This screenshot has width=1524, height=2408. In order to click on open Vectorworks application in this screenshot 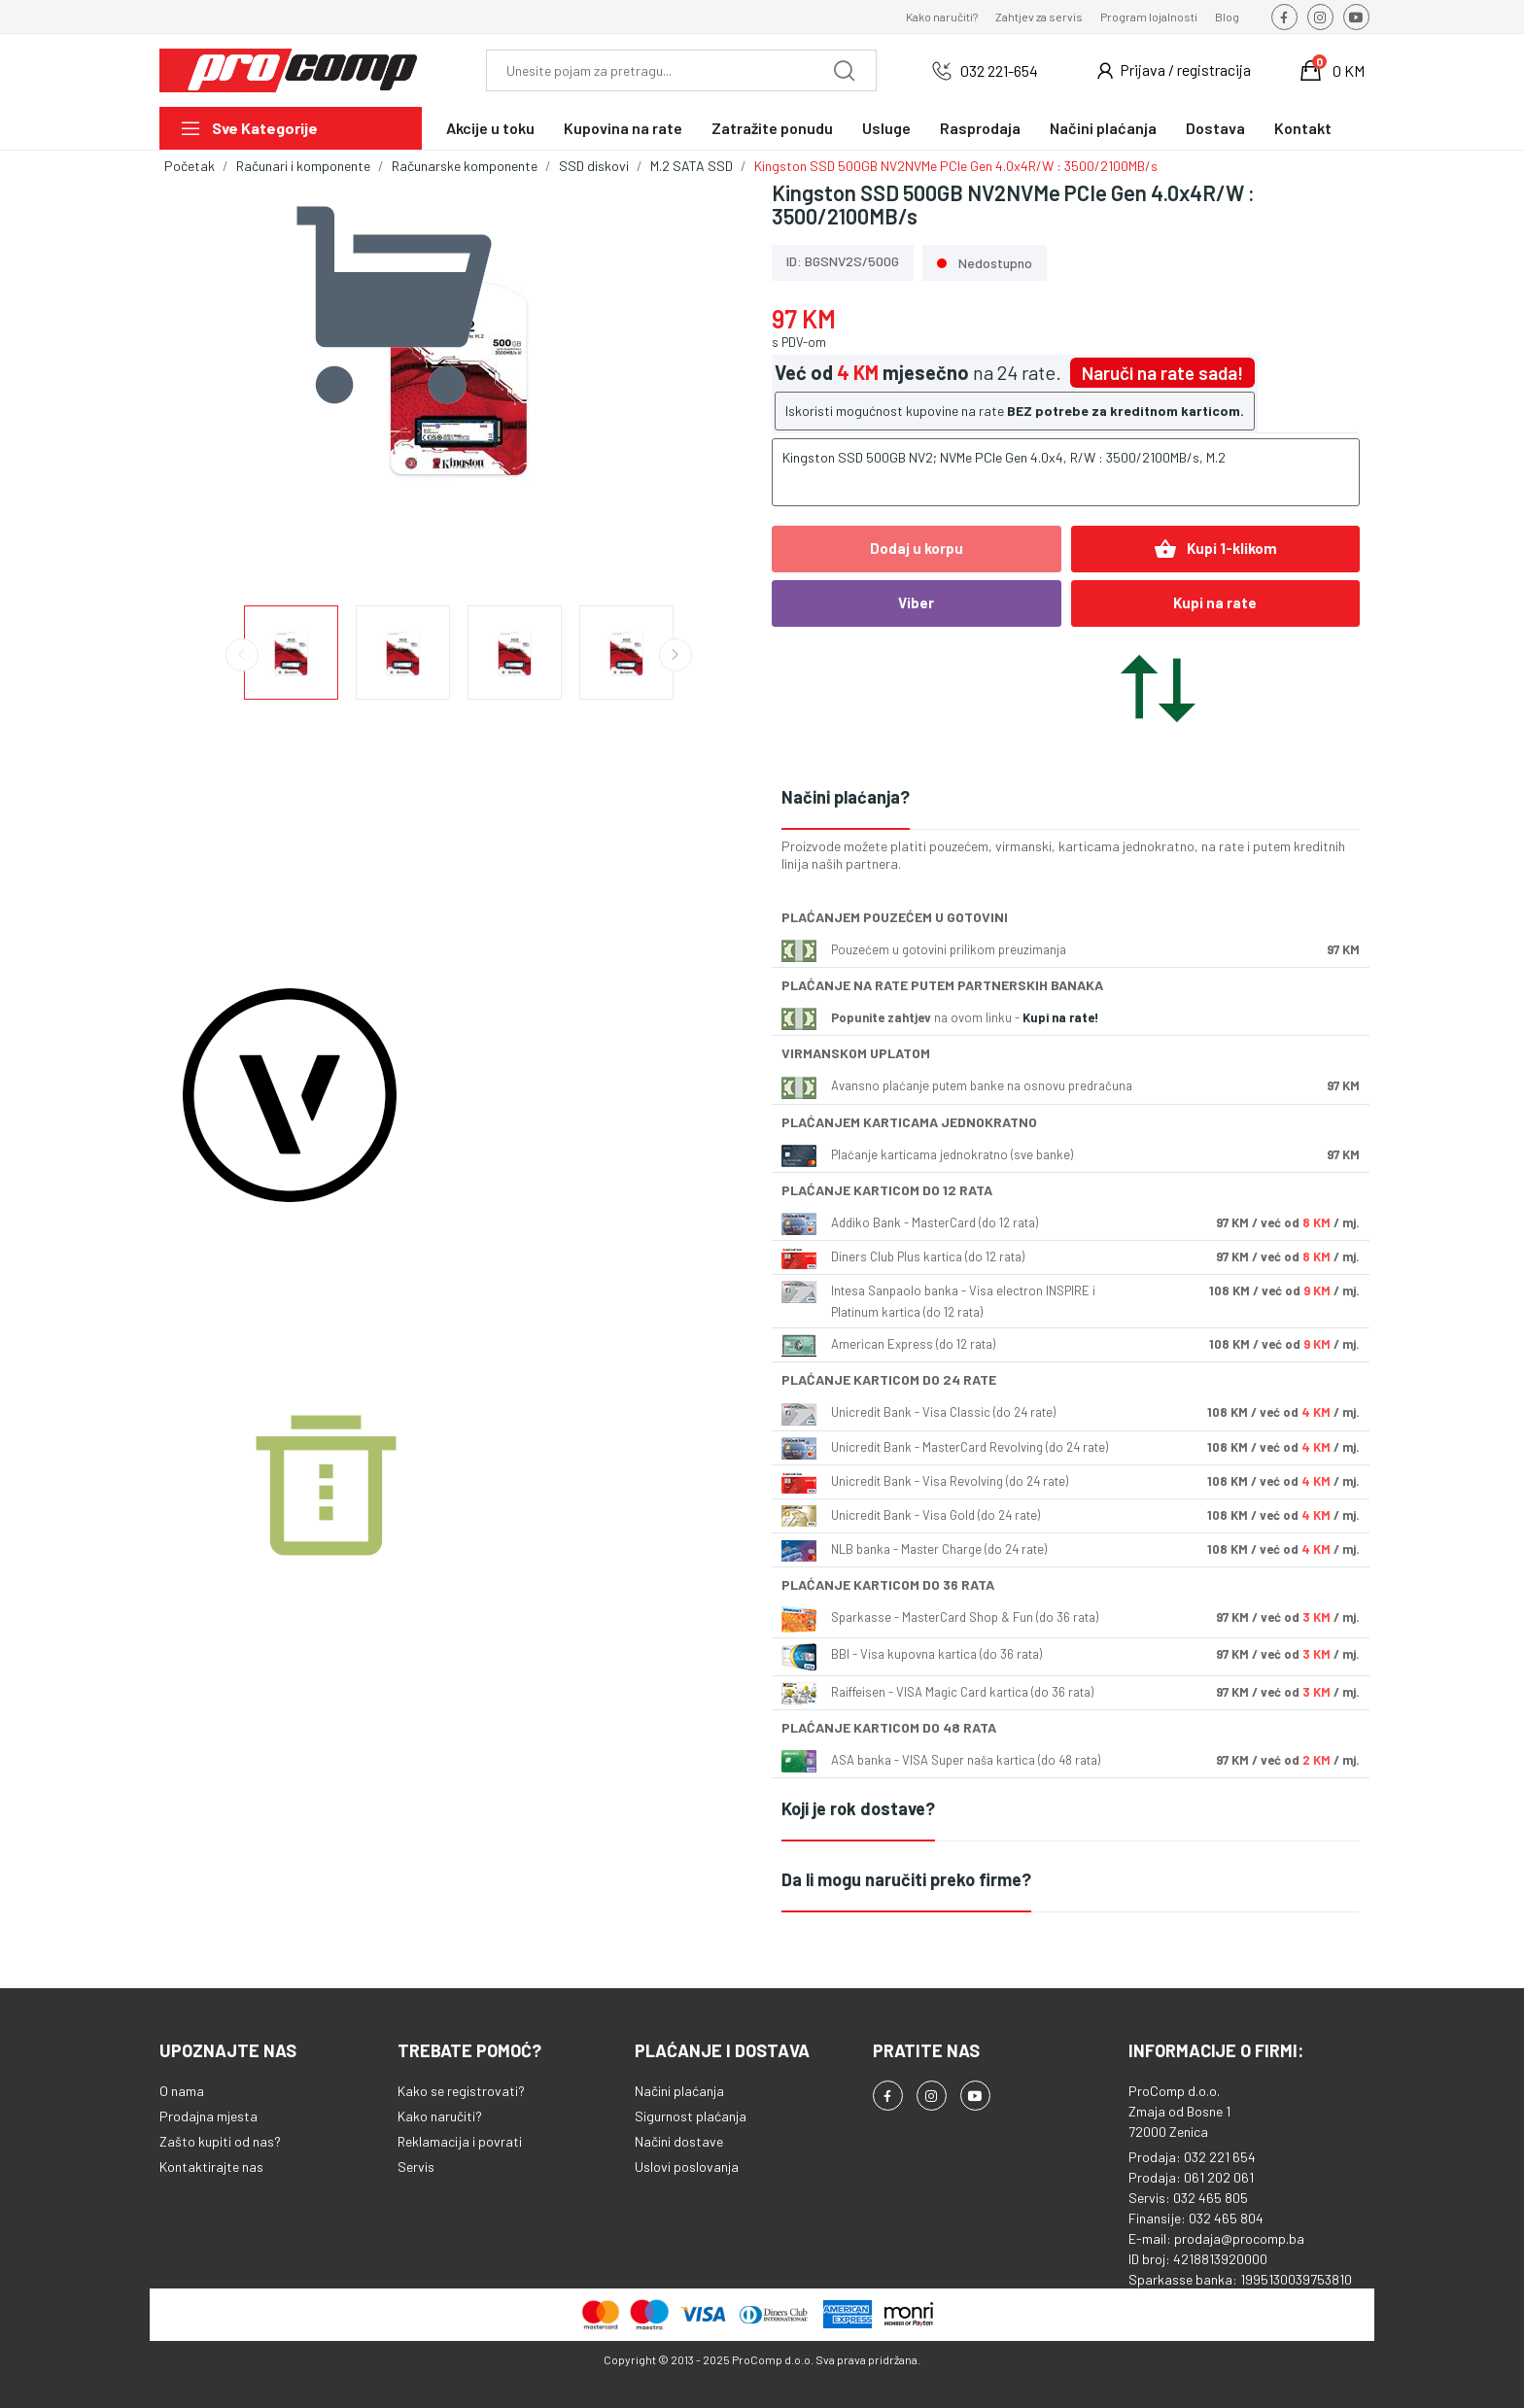, I will do `click(290, 1095)`.